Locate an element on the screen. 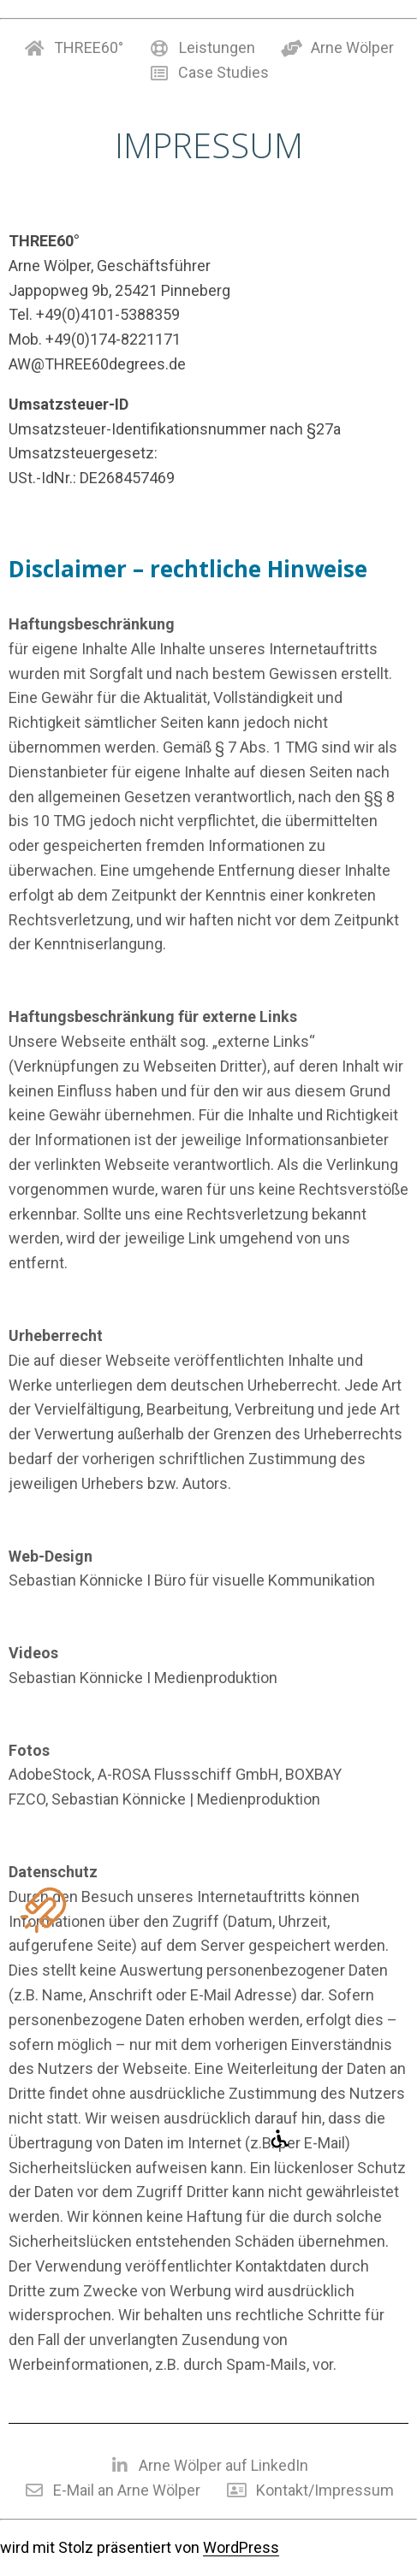 The width and height of the screenshot is (417, 2576). indicates wheelchair accessible facilities is located at coordinates (280, 2139).